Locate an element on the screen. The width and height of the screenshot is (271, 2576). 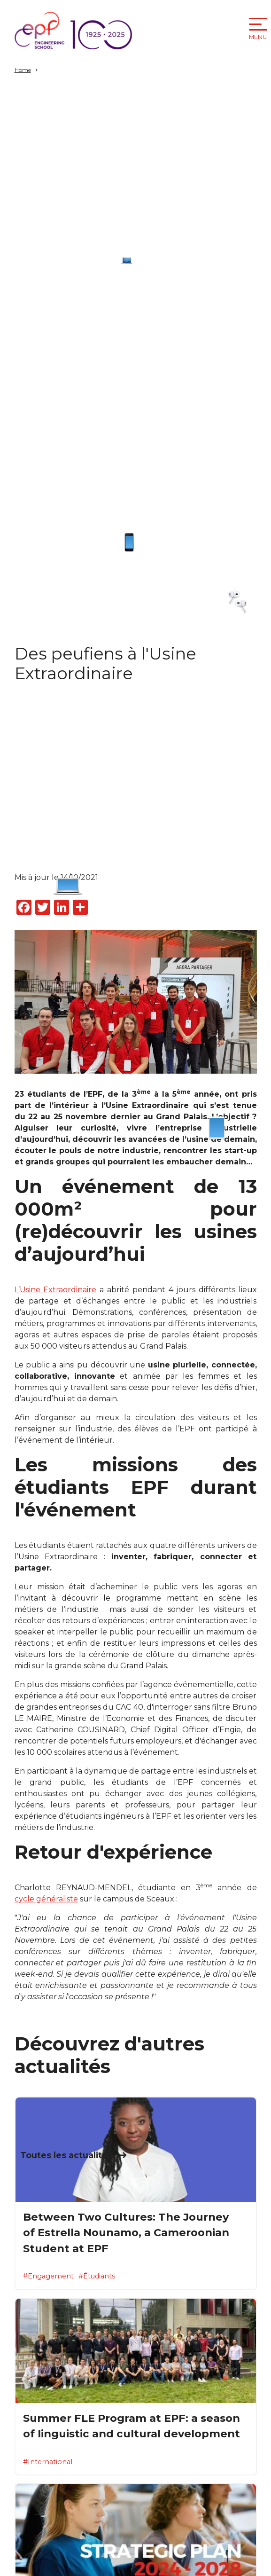
connect bluetooth earbuds is located at coordinates (237, 602).